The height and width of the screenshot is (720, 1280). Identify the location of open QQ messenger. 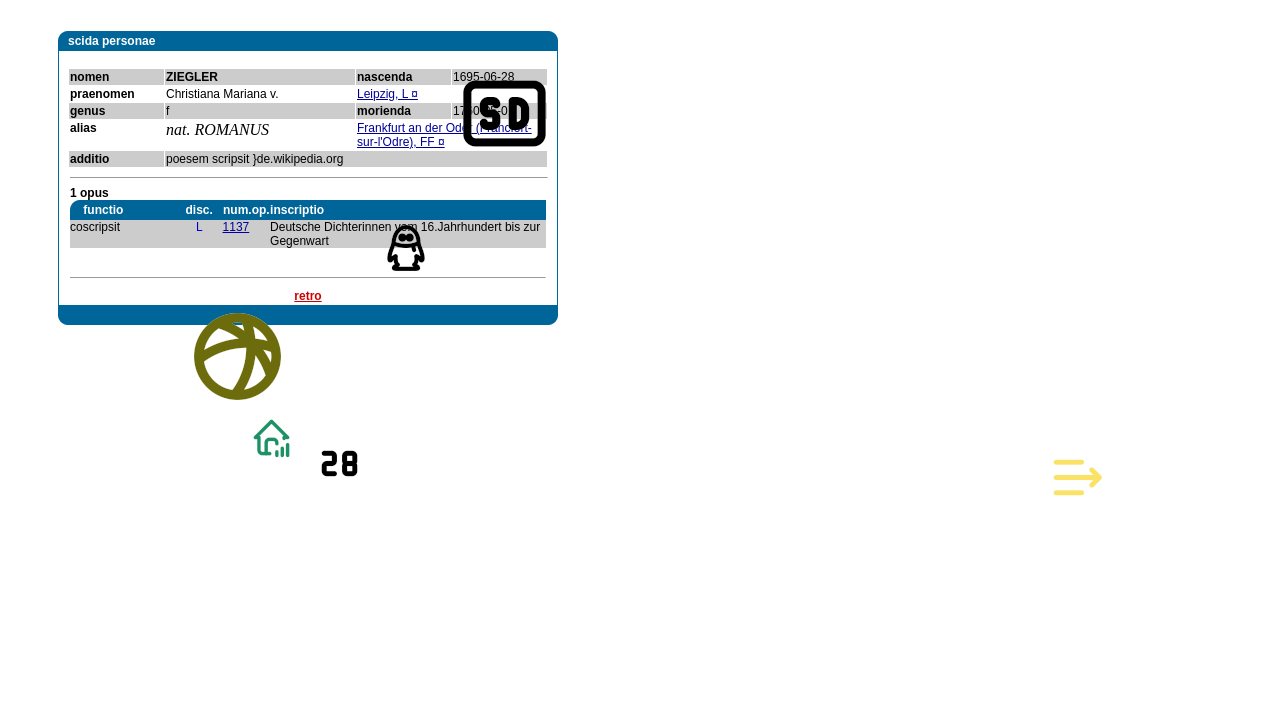
(406, 248).